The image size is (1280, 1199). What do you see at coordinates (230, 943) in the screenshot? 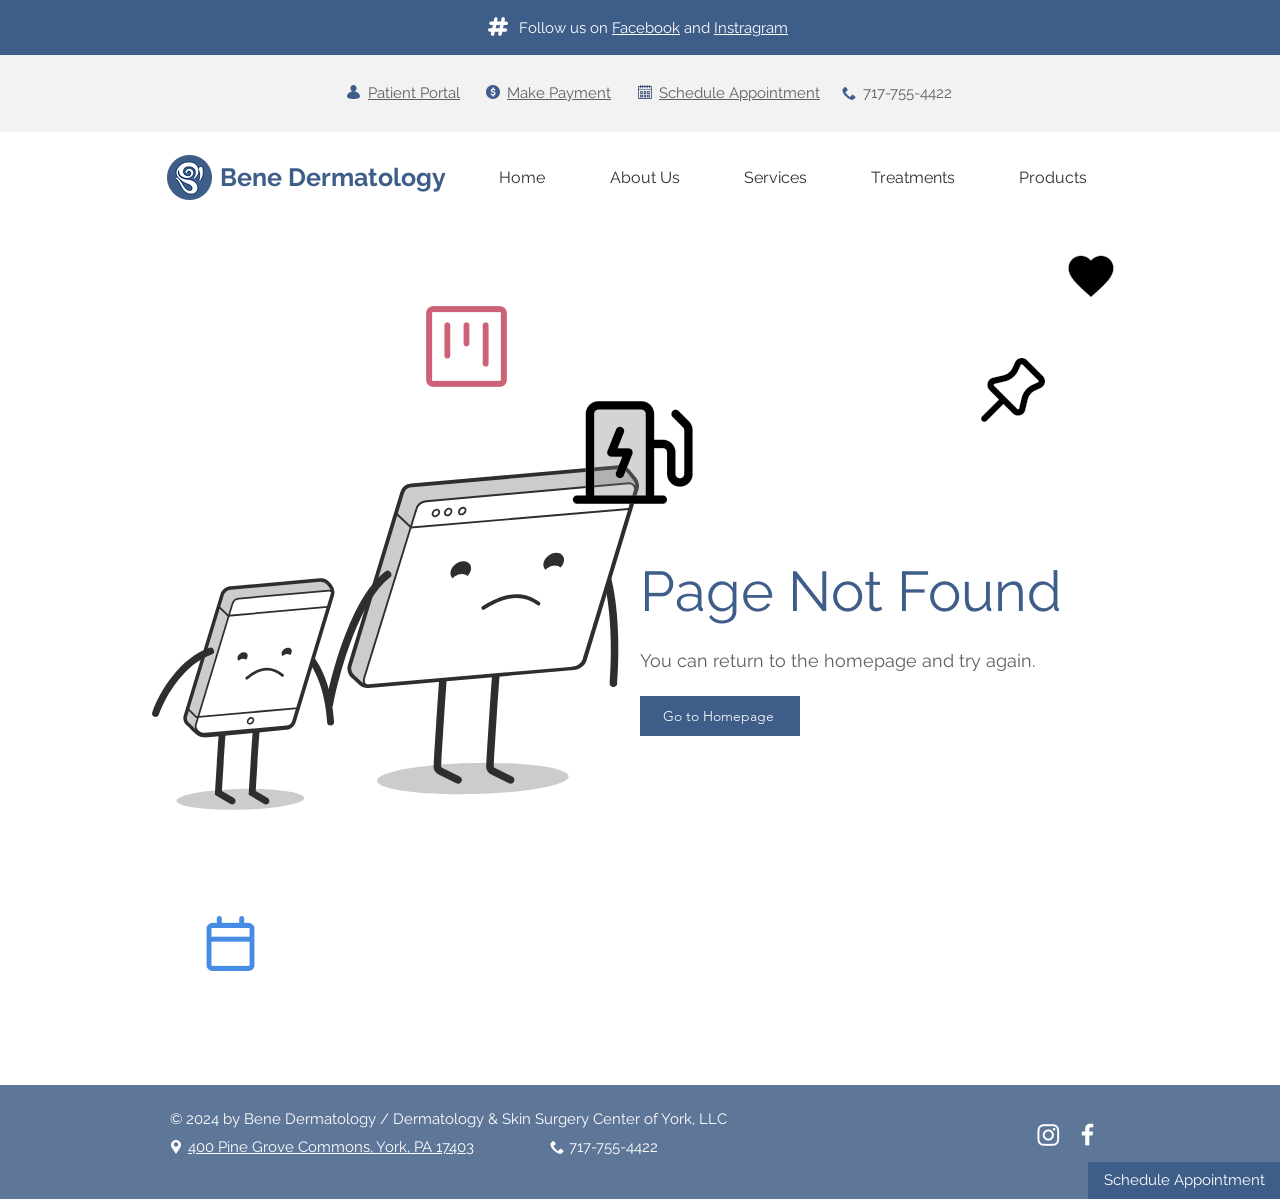
I see `view calendar or scheduled events` at bounding box center [230, 943].